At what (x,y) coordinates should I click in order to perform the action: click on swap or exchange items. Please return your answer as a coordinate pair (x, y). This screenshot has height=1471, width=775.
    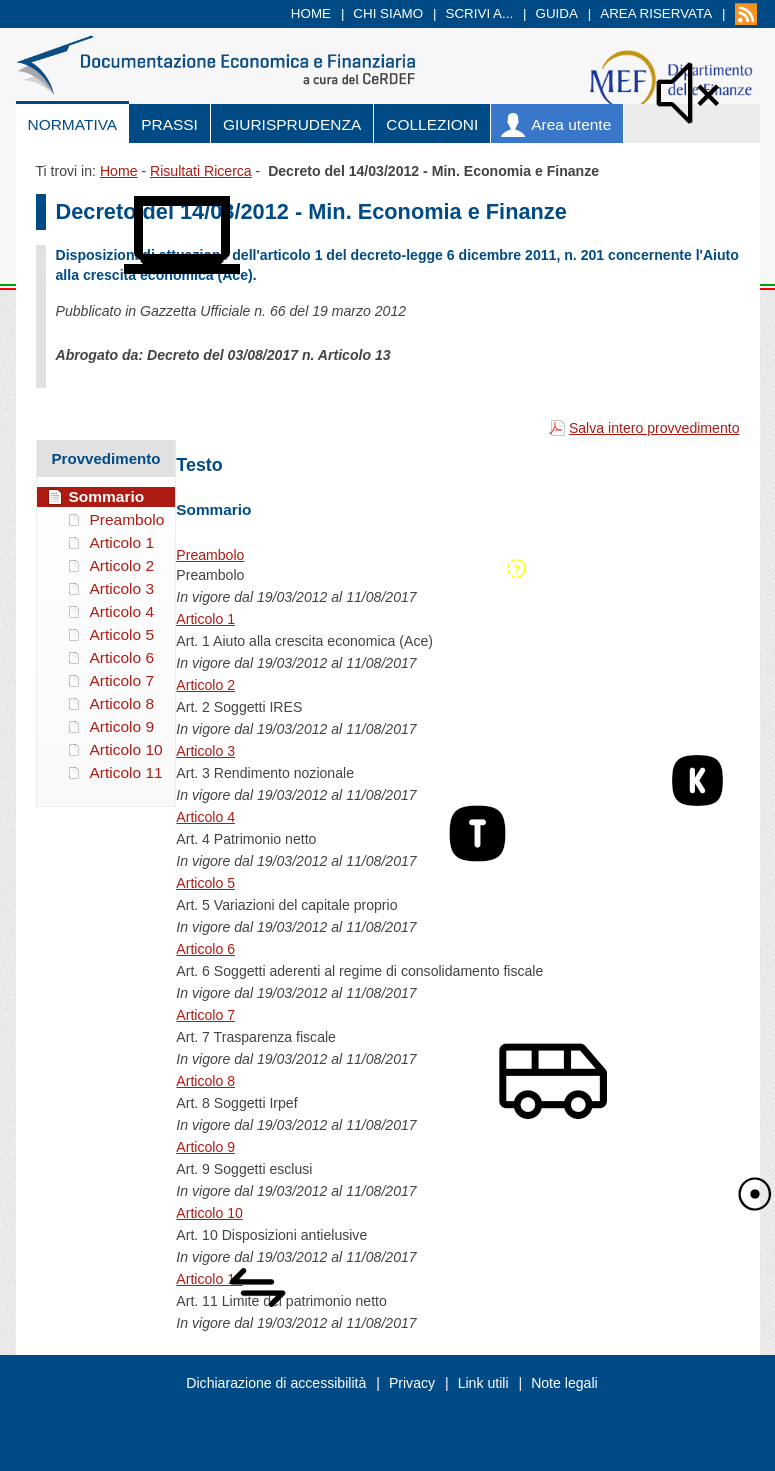
    Looking at the image, I should click on (257, 1287).